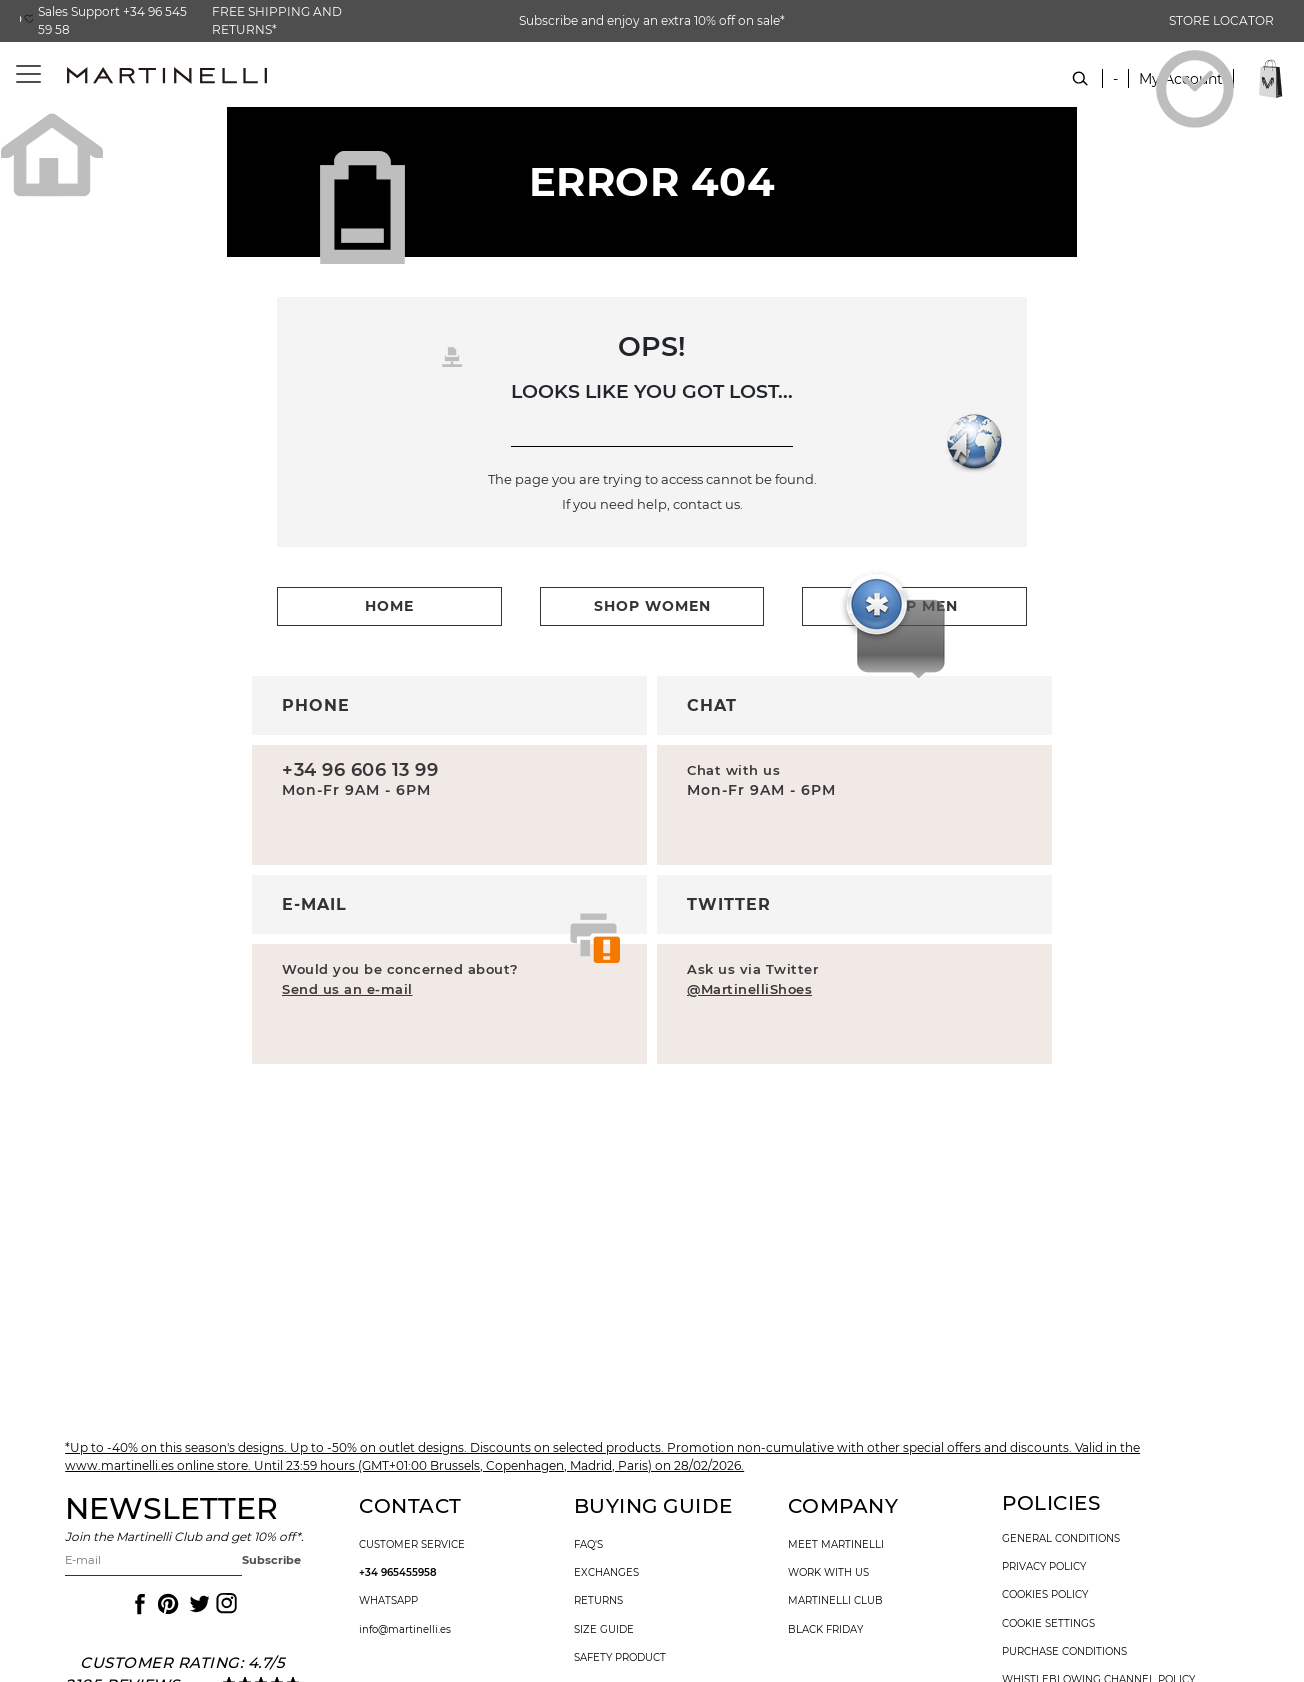 The height and width of the screenshot is (1682, 1304). Describe the element at coordinates (52, 158) in the screenshot. I see `navigate to home screen` at that location.